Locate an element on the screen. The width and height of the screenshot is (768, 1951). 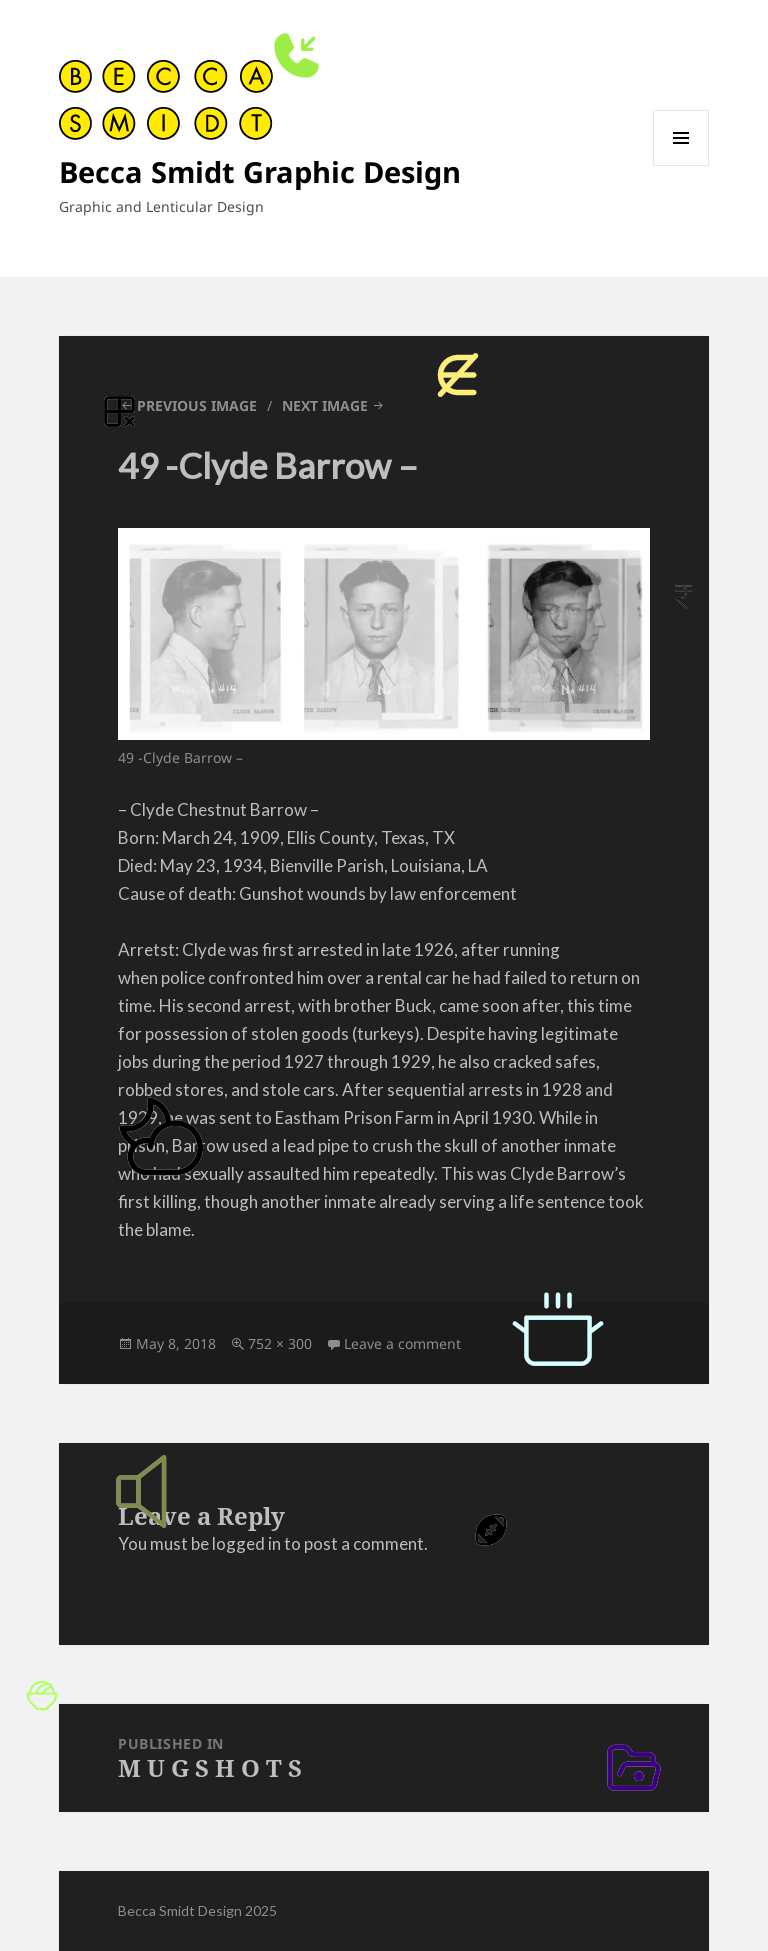
indicates an open folder with new or unread content is located at coordinates (634, 1769).